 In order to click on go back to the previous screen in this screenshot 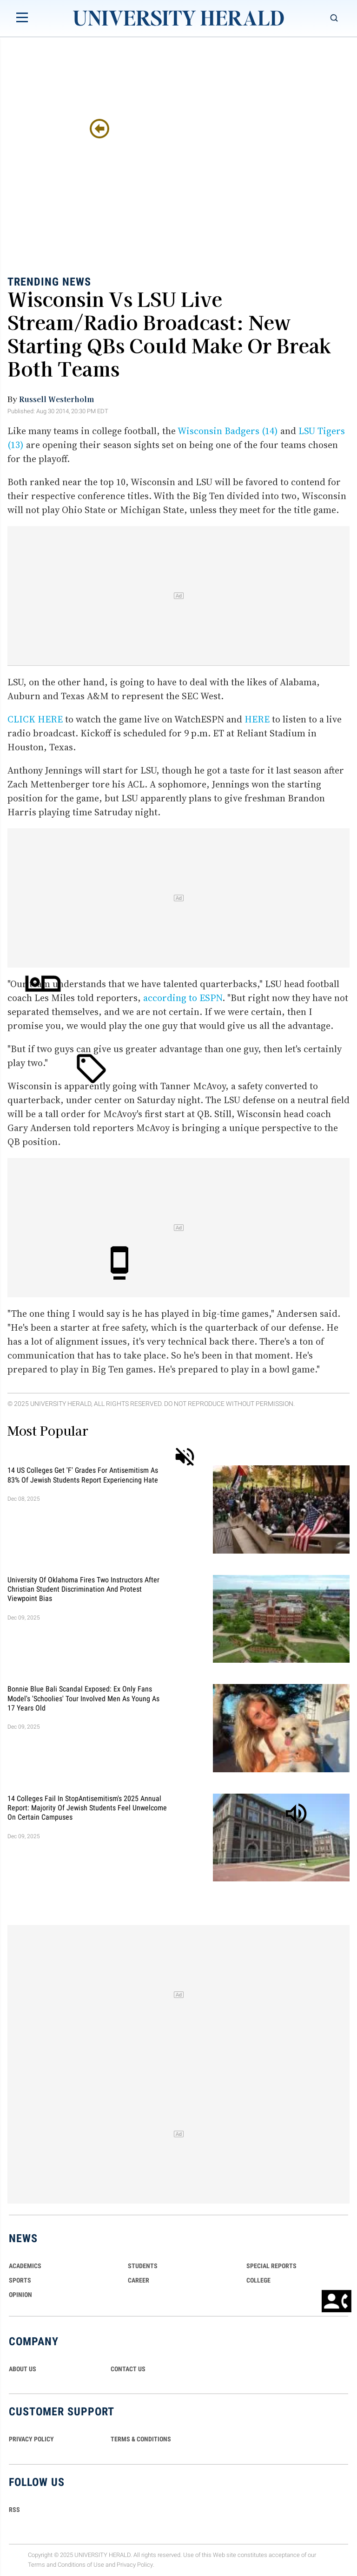, I will do `click(99, 129)`.